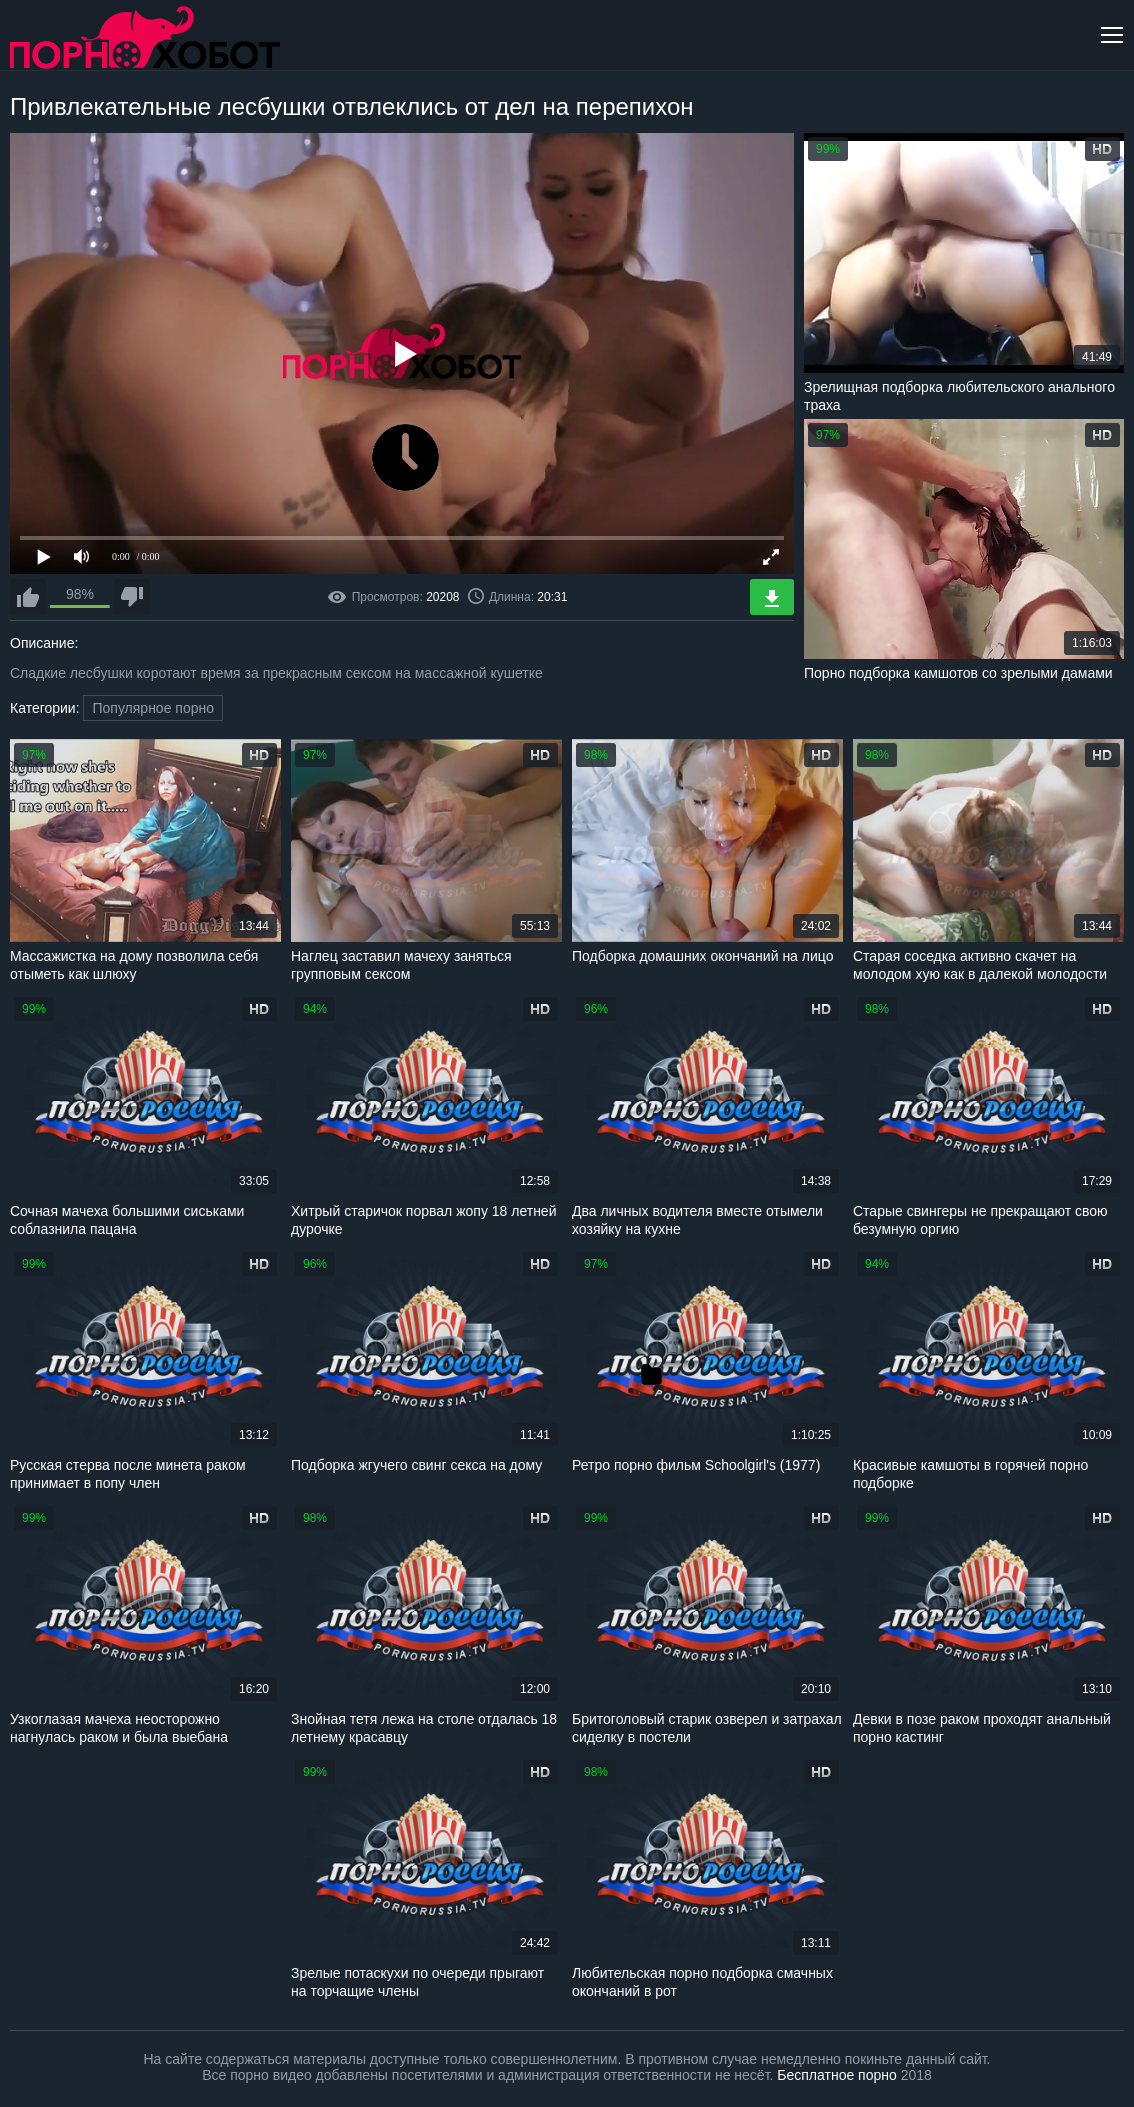 Image resolution: width=1134 pixels, height=2107 pixels. What do you see at coordinates (651, 1374) in the screenshot?
I see `open folder to view files` at bounding box center [651, 1374].